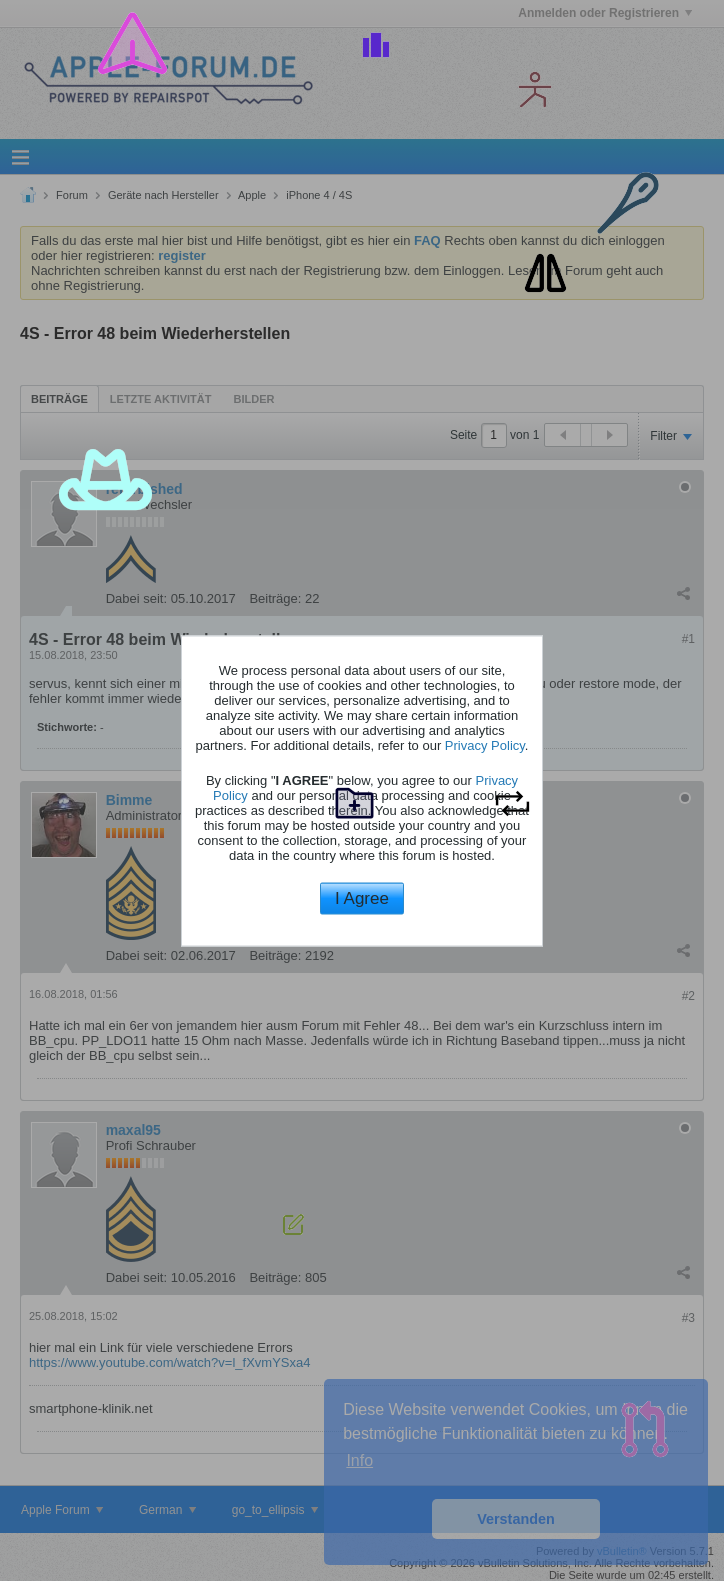 The height and width of the screenshot is (1581, 724). Describe the element at coordinates (628, 203) in the screenshot. I see `access sewing or crafting tools` at that location.